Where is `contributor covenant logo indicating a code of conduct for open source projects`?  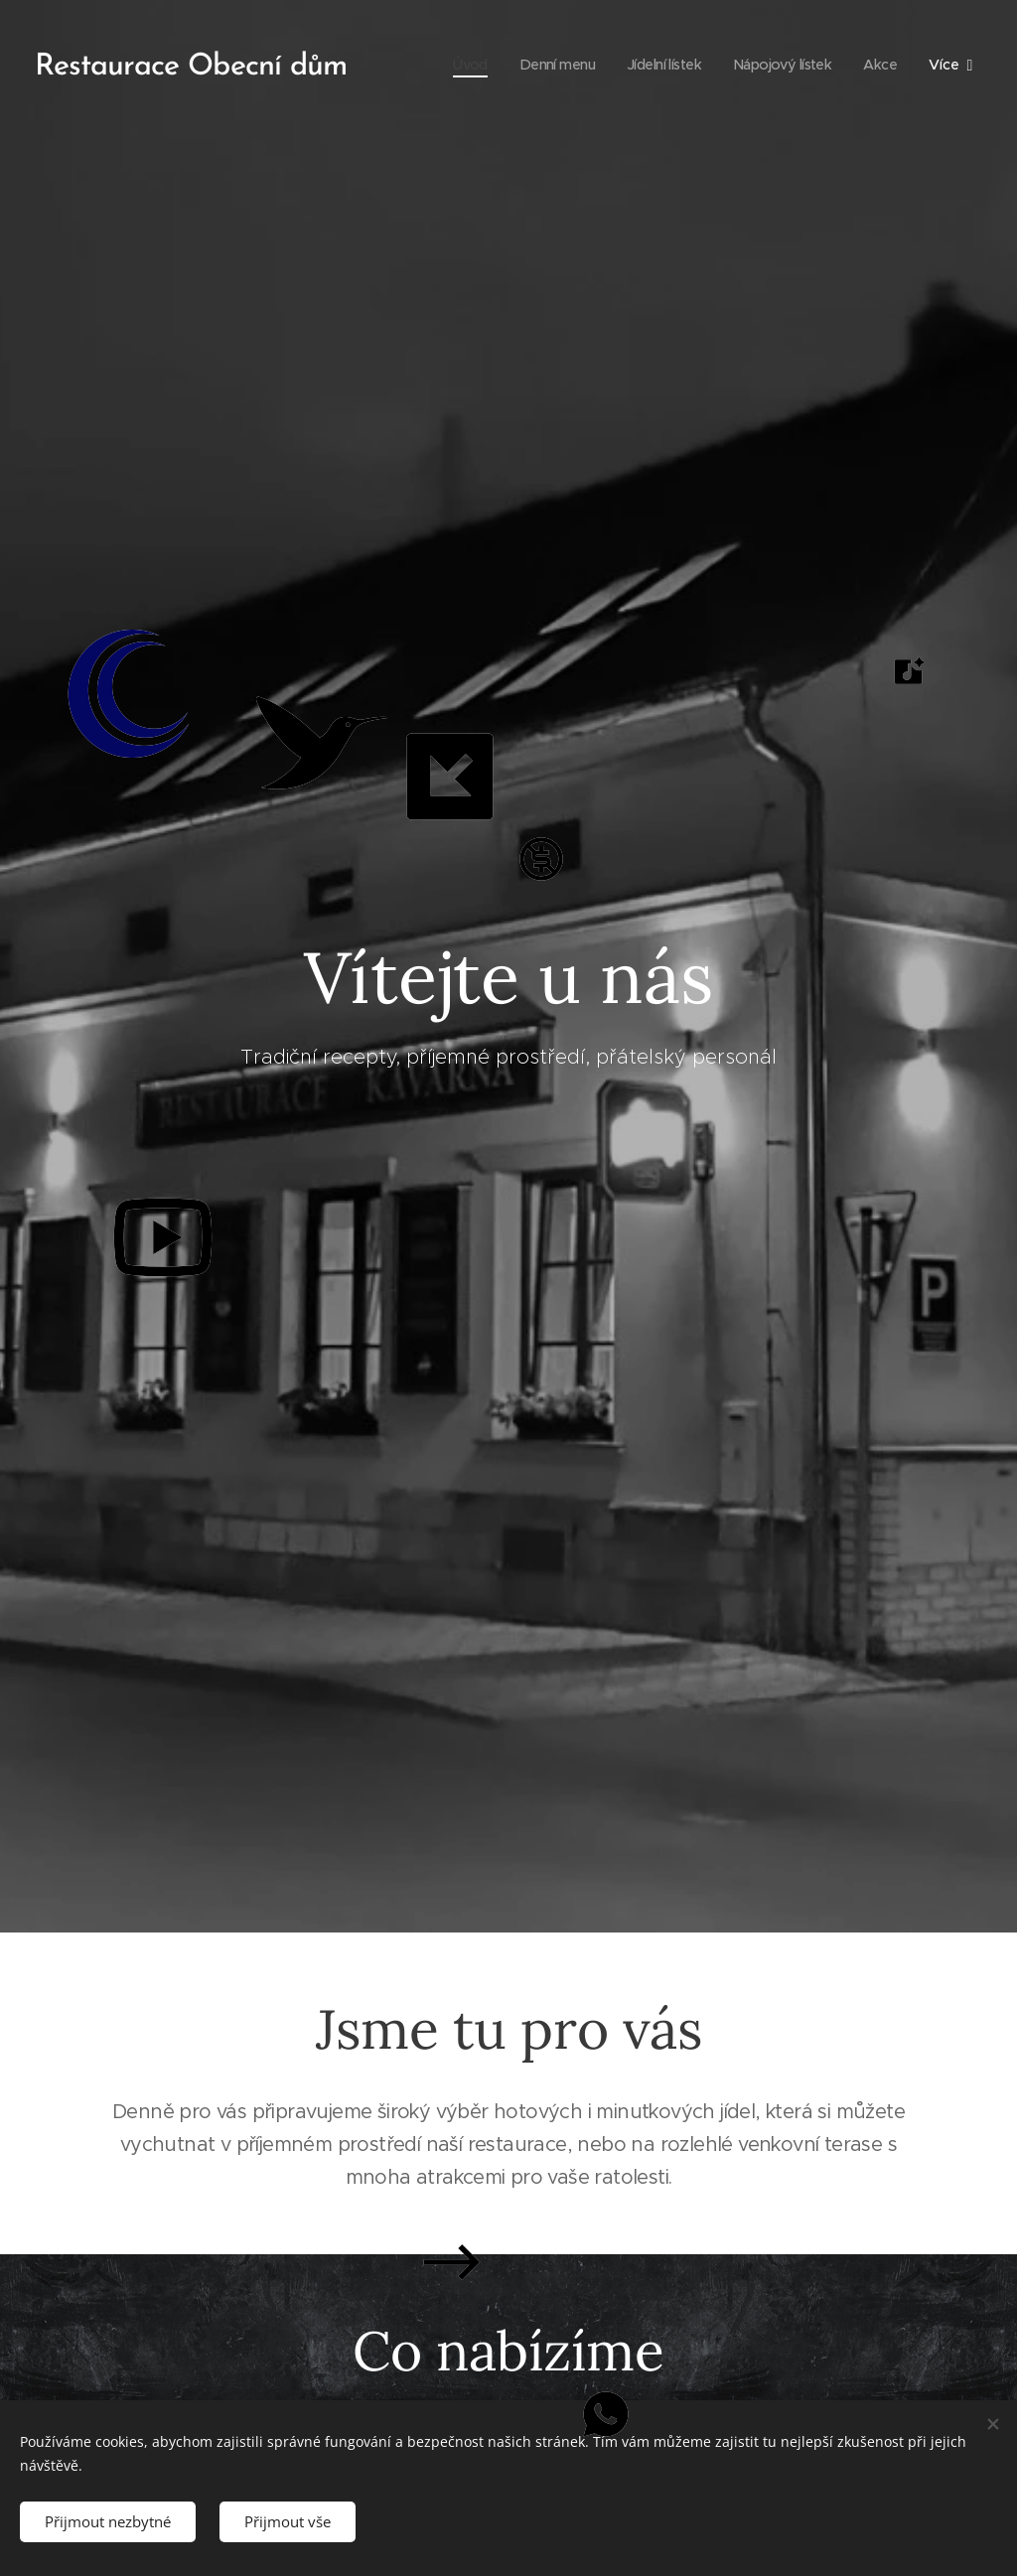 contributor covenant logo indicating a code of conduct for open source projects is located at coordinates (128, 693).